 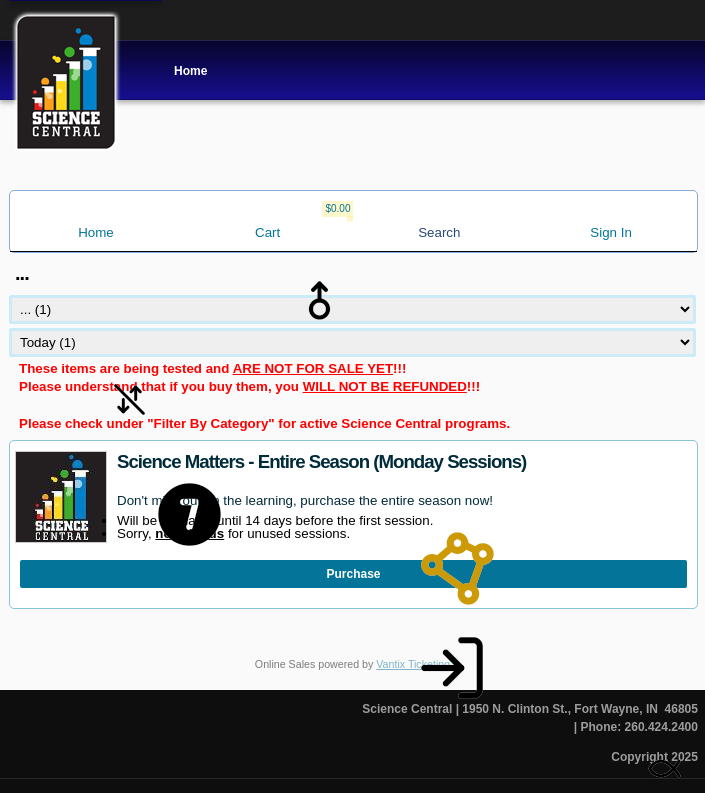 What do you see at coordinates (452, 668) in the screenshot?
I see `log in to your account` at bounding box center [452, 668].